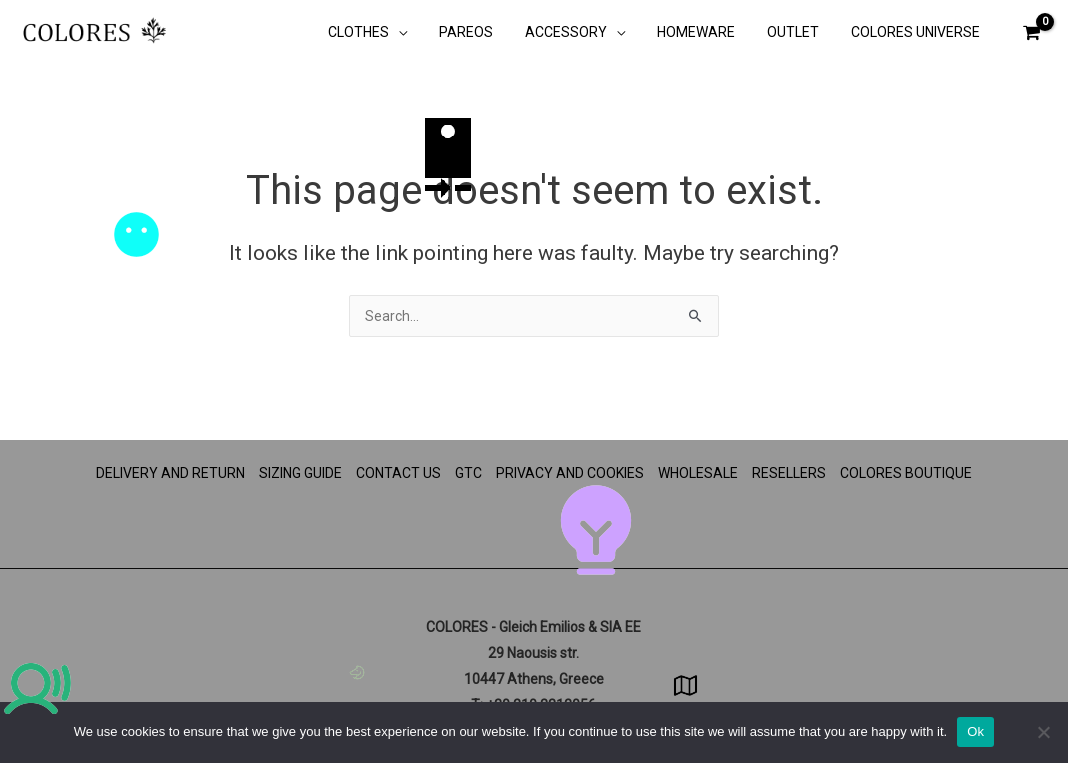  Describe the element at coordinates (136, 234) in the screenshot. I see `a neutral or blank emoji reaction` at that location.